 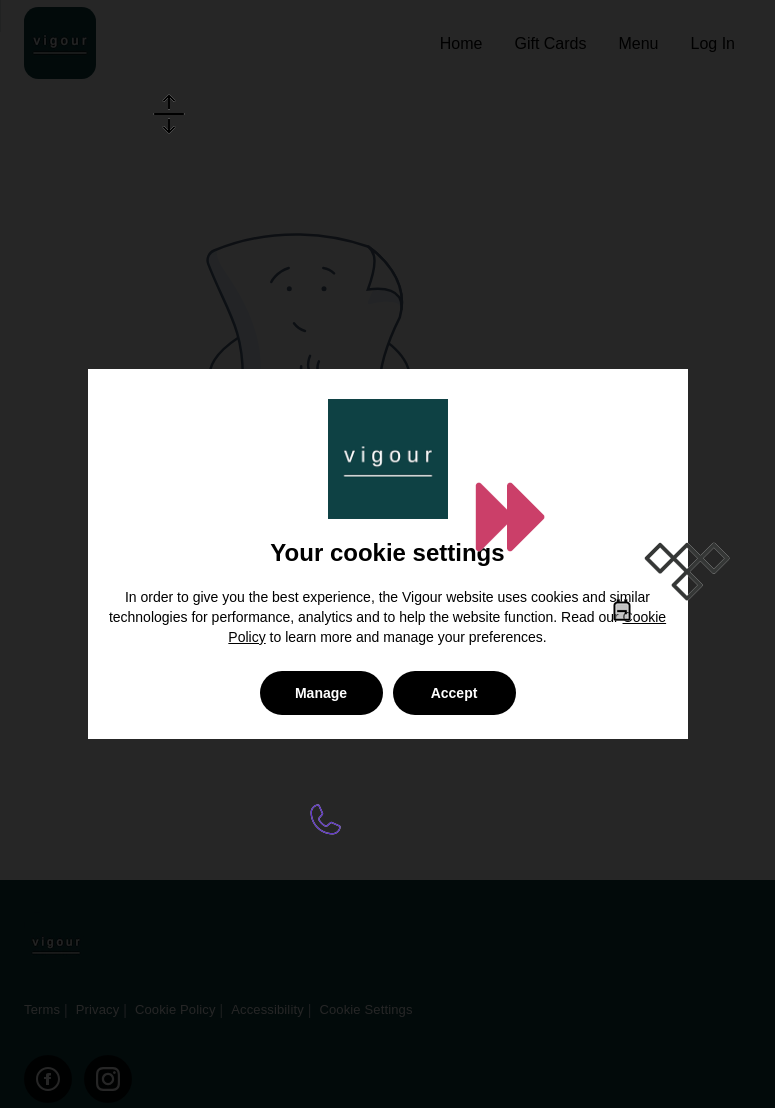 I want to click on access your backpack or inventory, so click(x=622, y=610).